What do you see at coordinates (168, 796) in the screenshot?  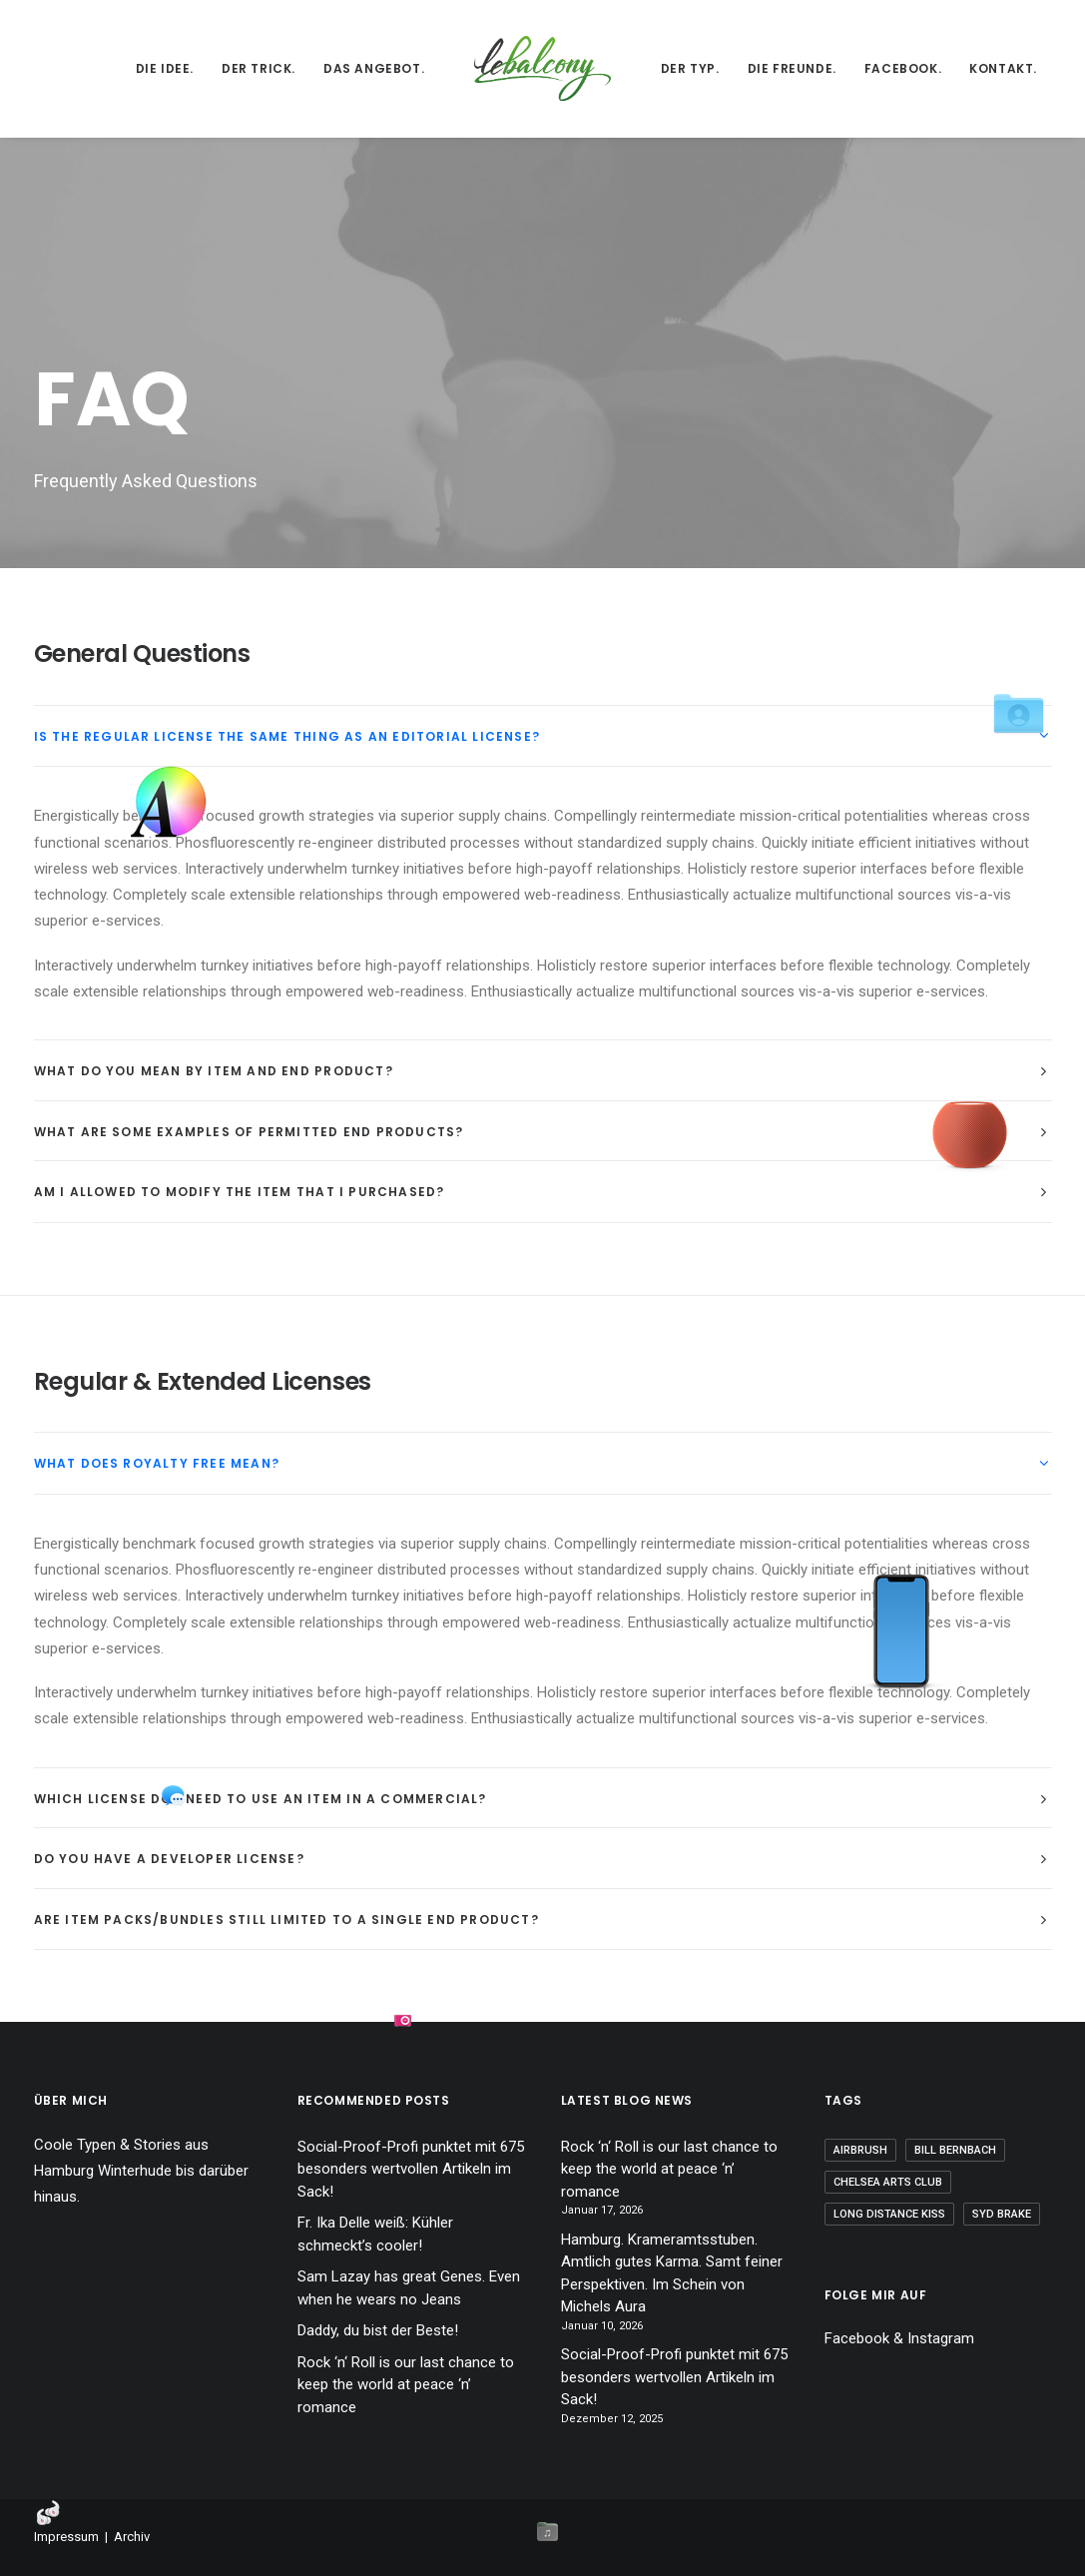 I see `customize font and color settings` at bounding box center [168, 796].